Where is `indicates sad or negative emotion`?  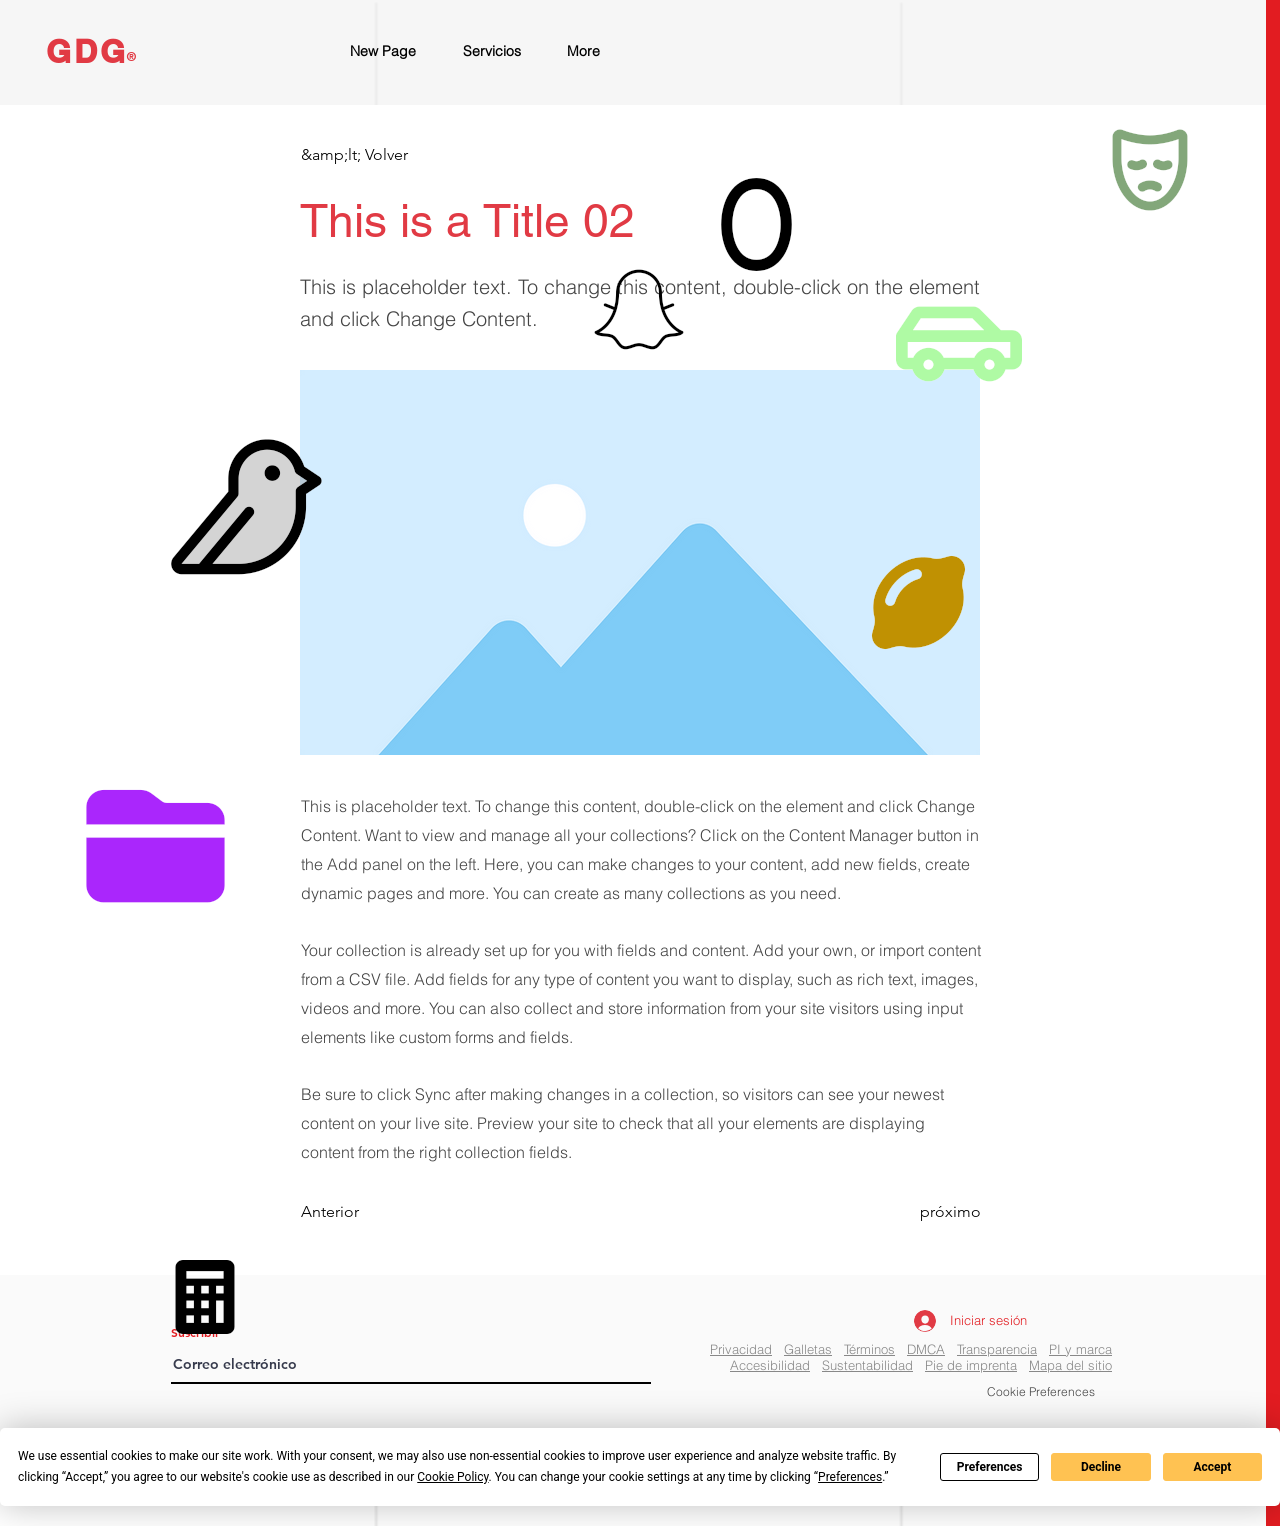
indicates sad or negative emotion is located at coordinates (1150, 167).